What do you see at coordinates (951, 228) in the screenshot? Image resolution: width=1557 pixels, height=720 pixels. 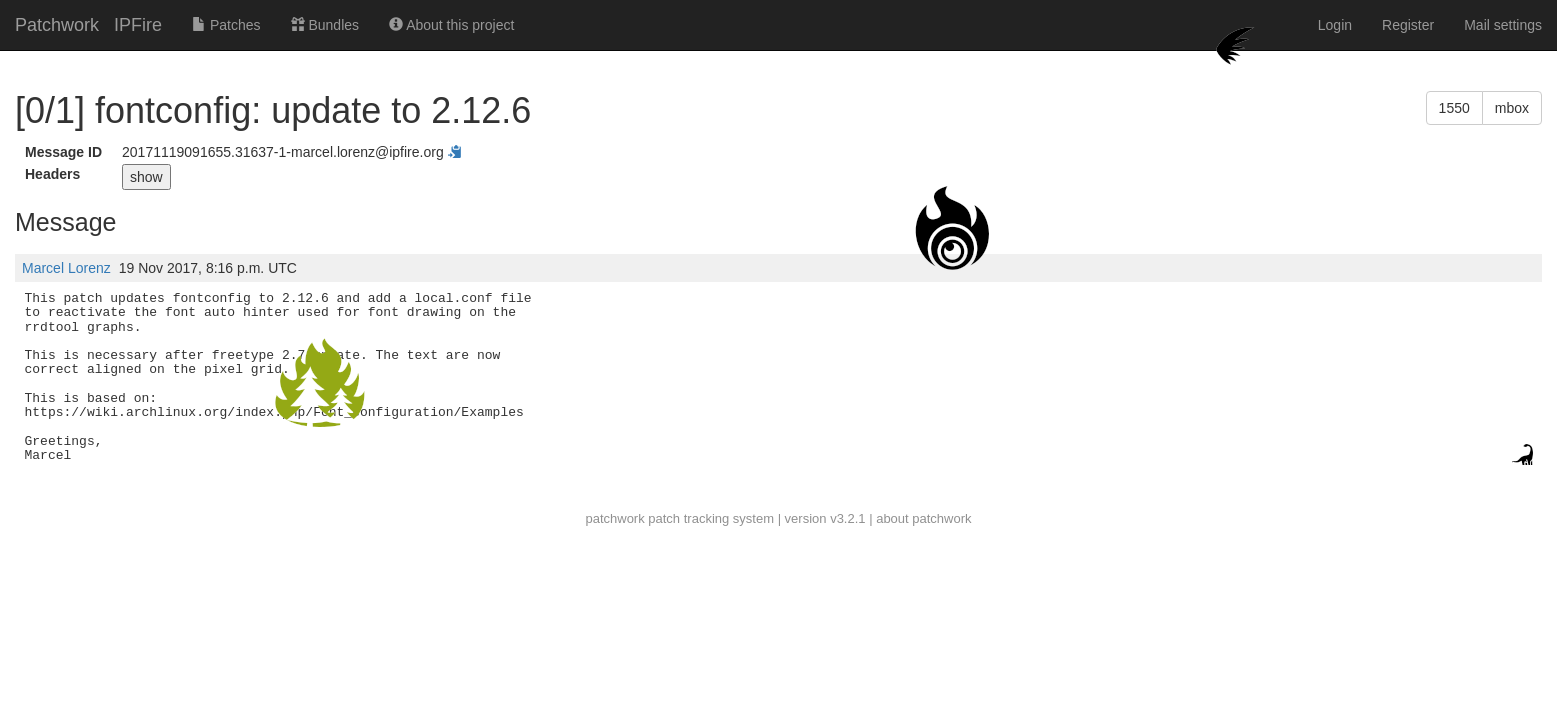 I see `activate fire vision or heat detection mode` at bounding box center [951, 228].